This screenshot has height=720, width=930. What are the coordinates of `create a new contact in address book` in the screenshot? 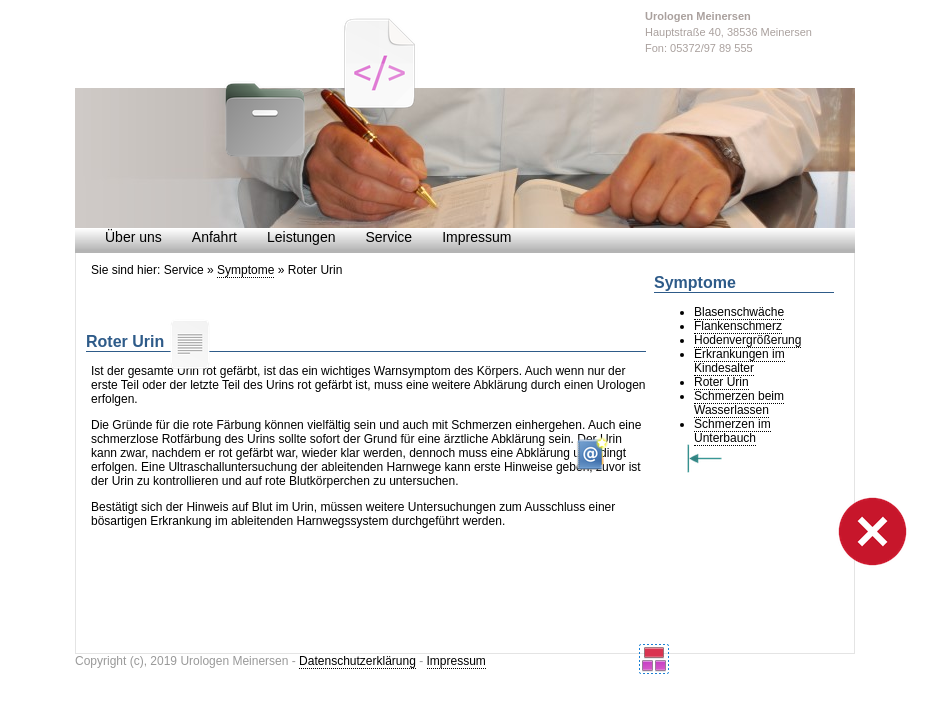 It's located at (589, 455).